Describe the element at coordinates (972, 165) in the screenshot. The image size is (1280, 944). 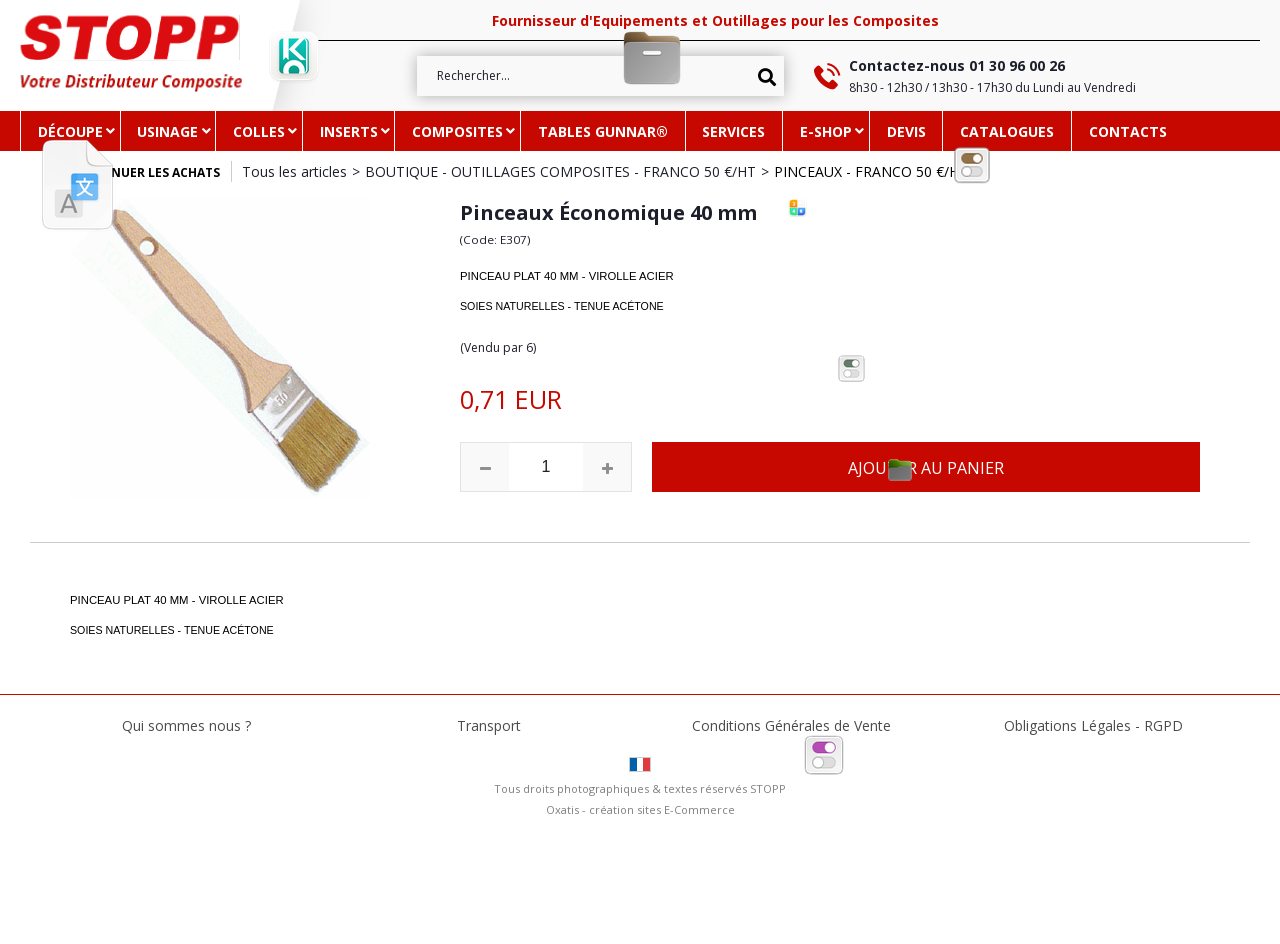
I see `open gnome tweaks application` at that location.